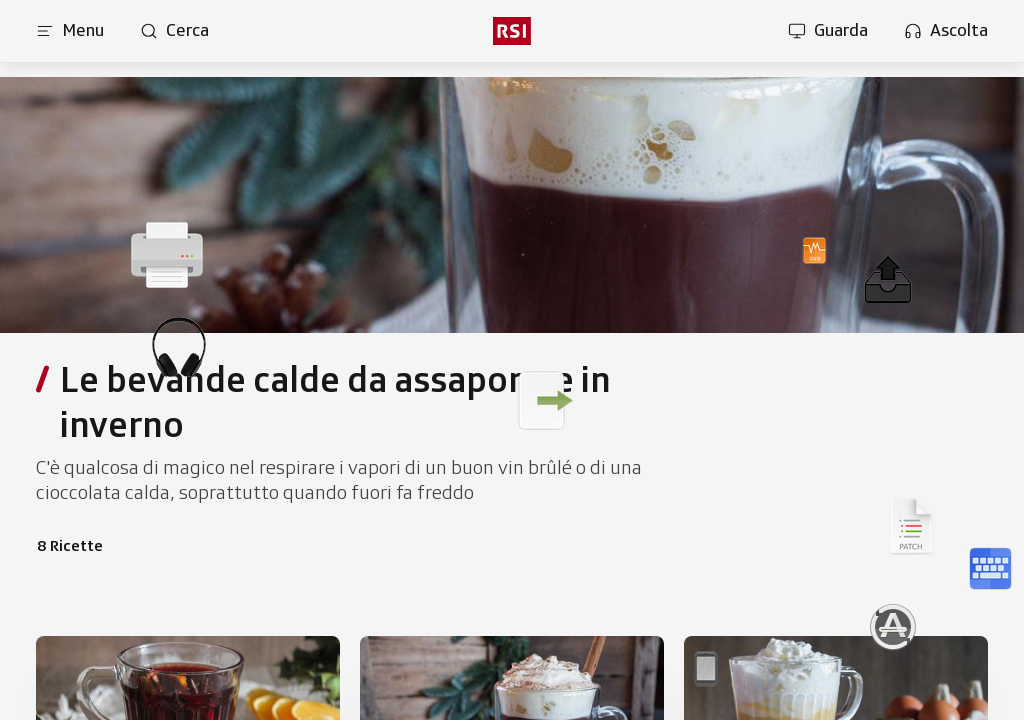 Image resolution: width=1024 pixels, height=720 pixels. Describe the element at coordinates (893, 627) in the screenshot. I see `open the software update application` at that location.